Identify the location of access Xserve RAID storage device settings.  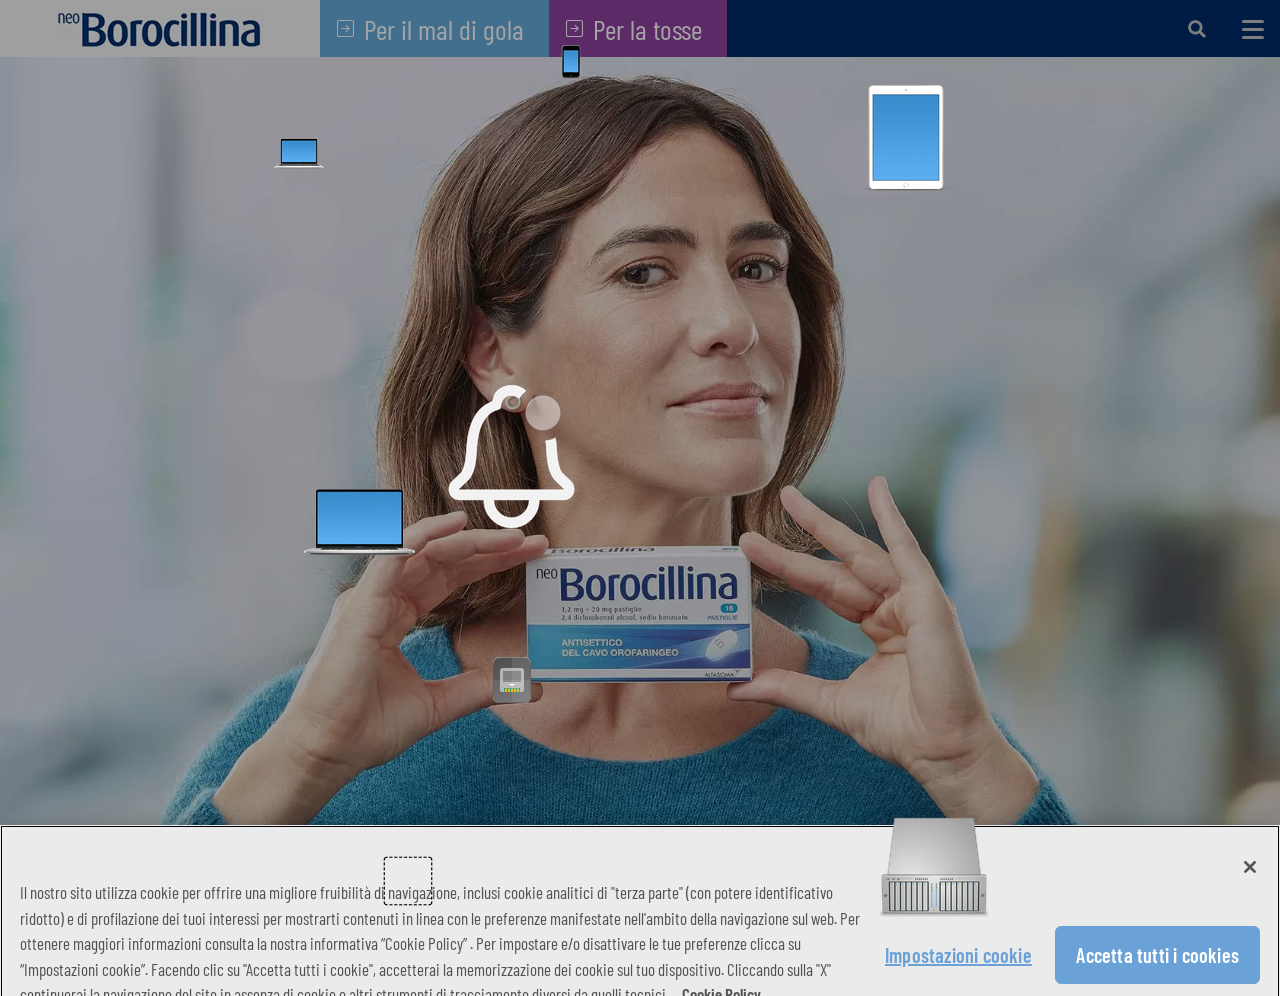
(934, 865).